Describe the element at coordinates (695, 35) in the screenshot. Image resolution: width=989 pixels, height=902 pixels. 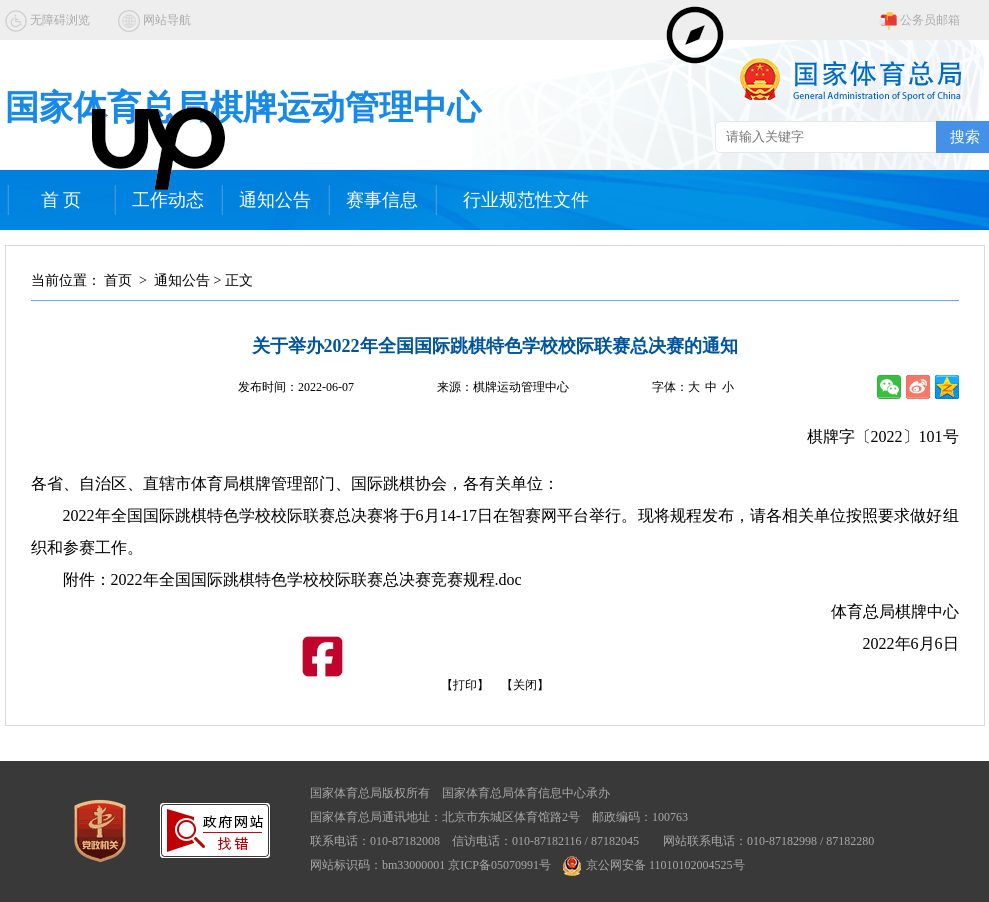
I see `access navigation or direction features` at that location.